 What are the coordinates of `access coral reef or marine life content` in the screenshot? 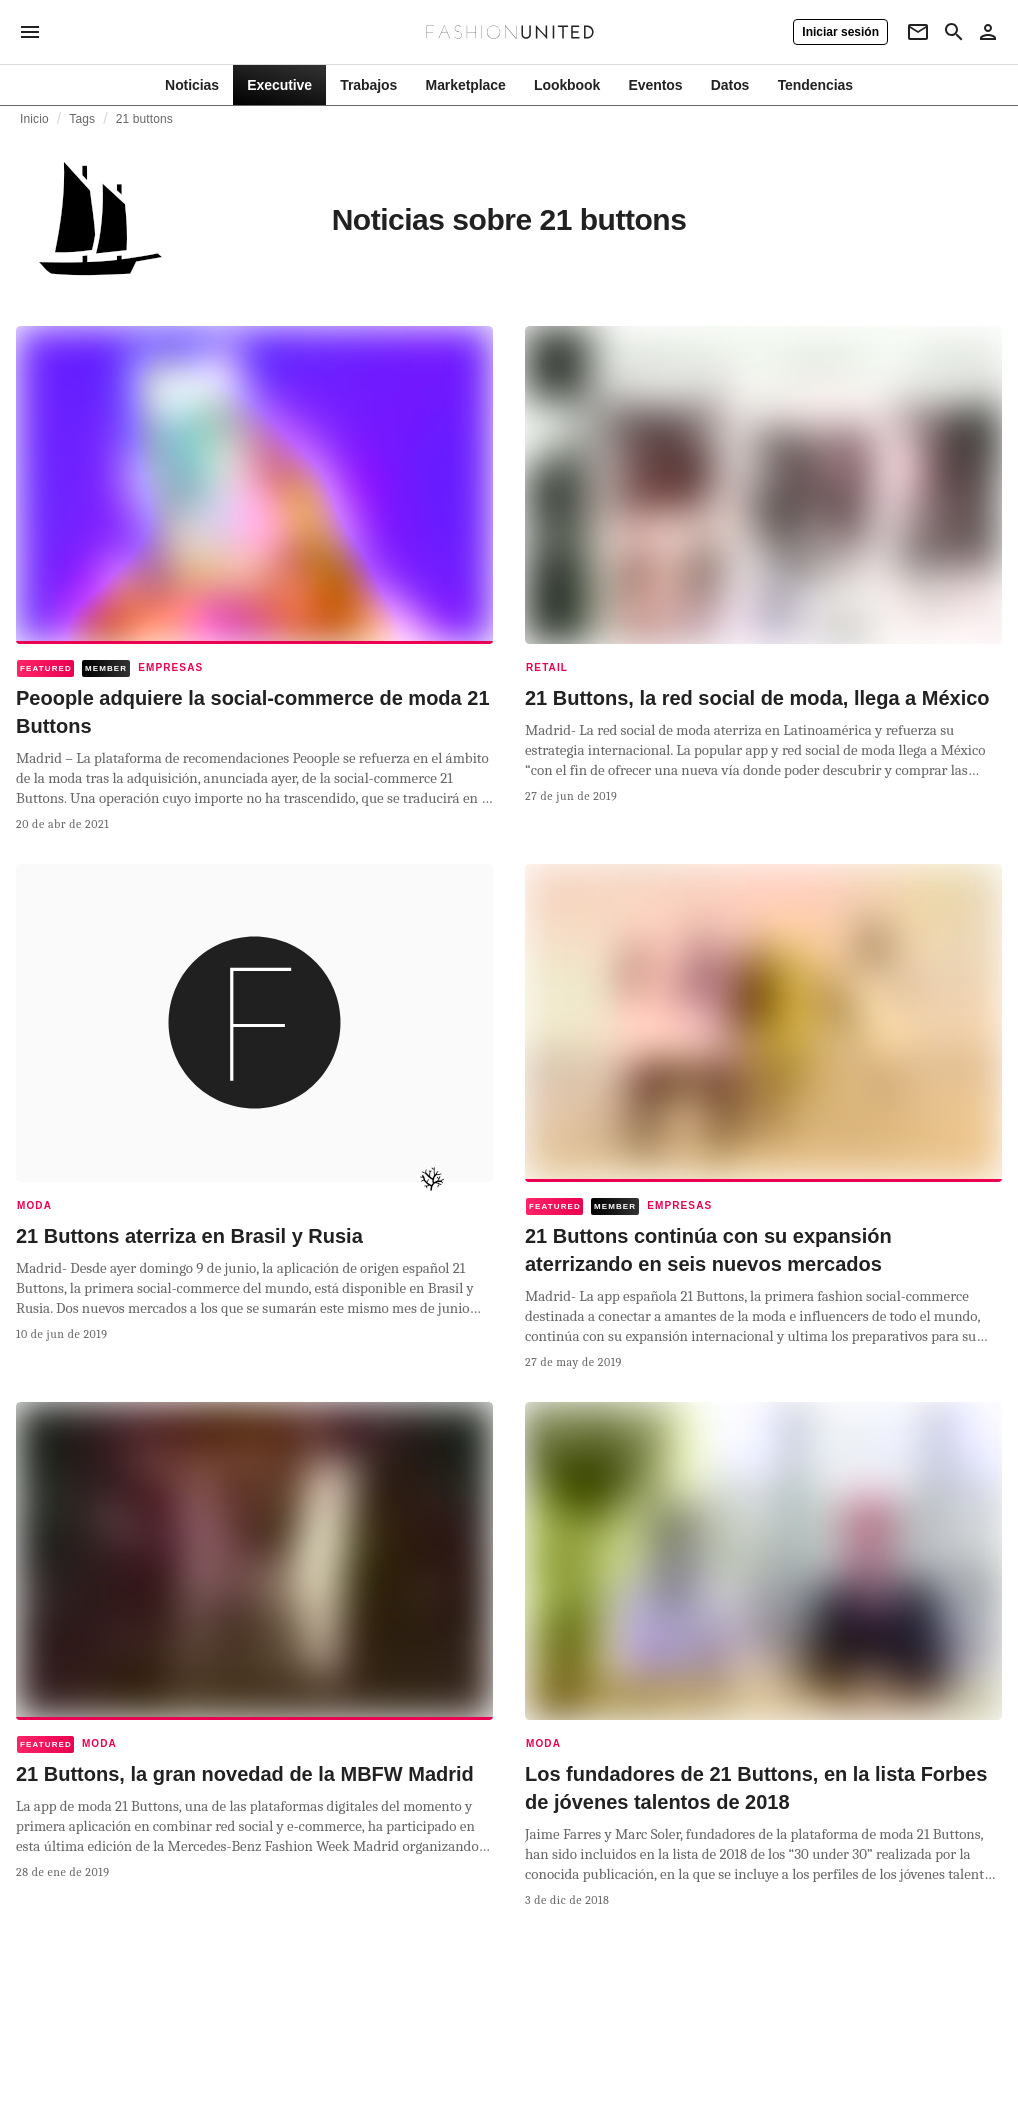 It's located at (432, 1179).